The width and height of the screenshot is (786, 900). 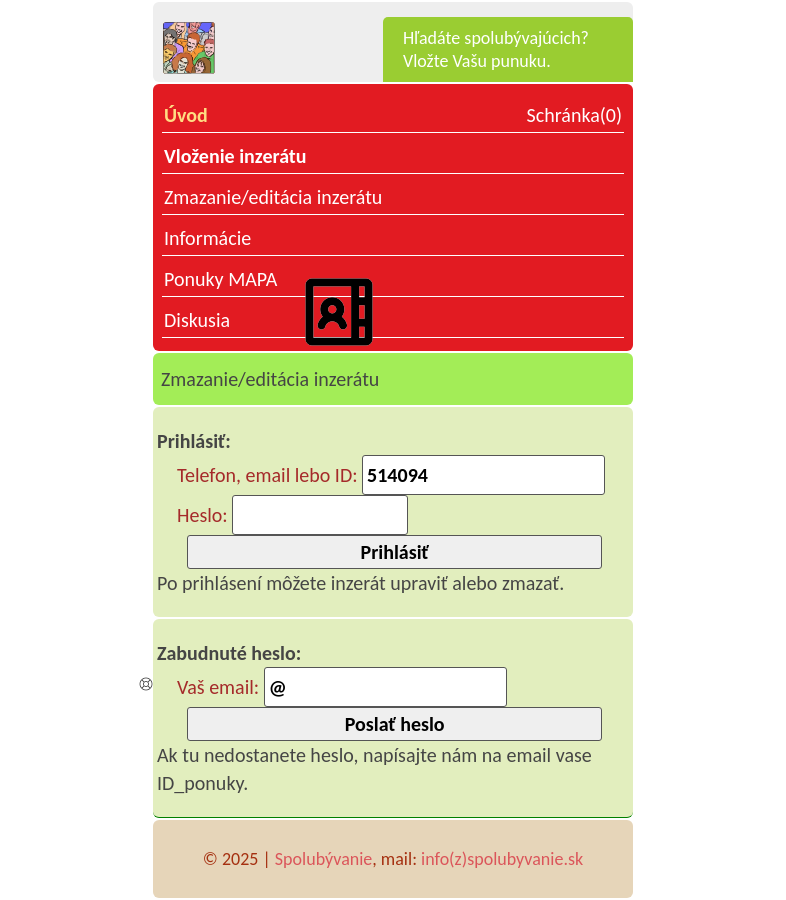 I want to click on access help or support, so click(x=146, y=684).